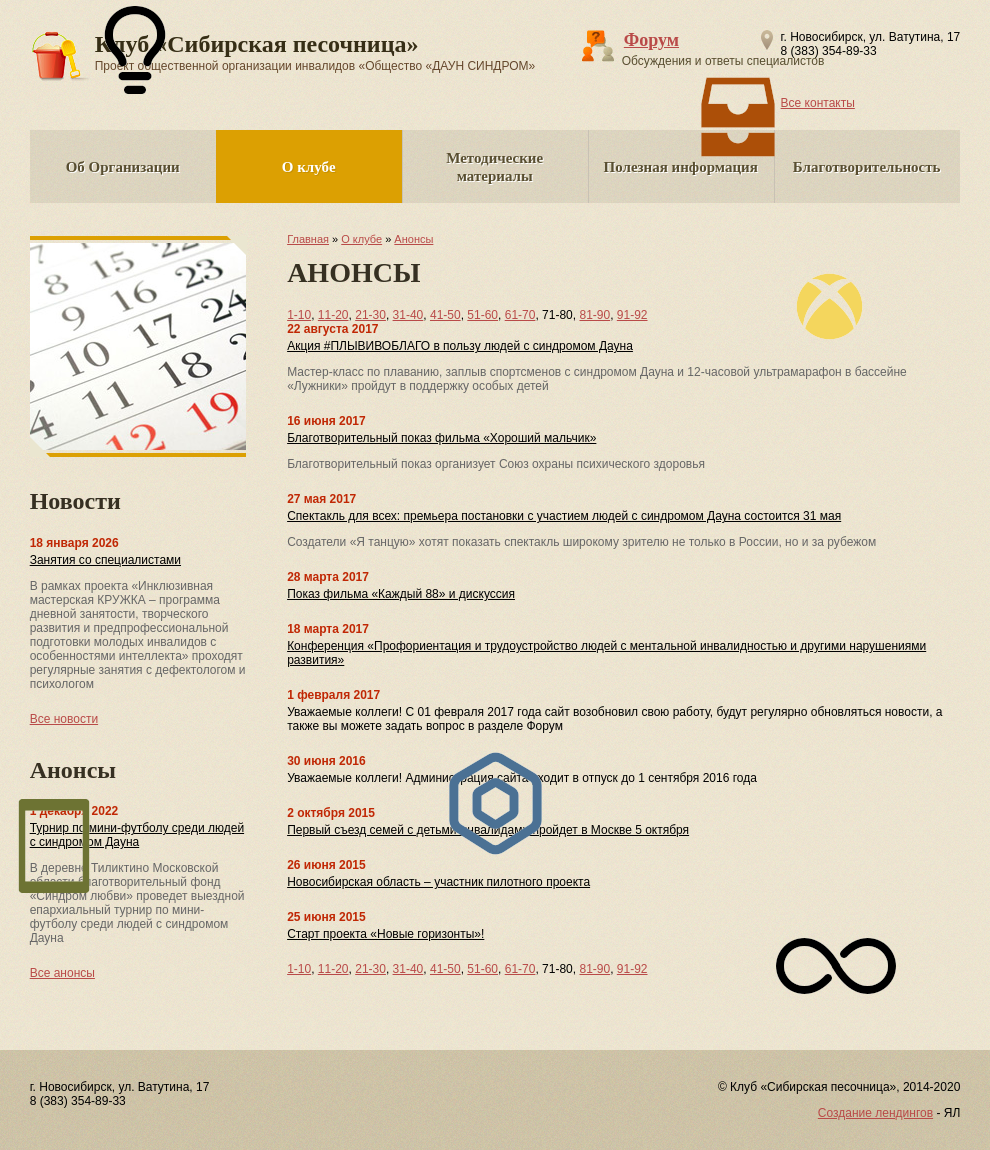  I want to click on access stacked file trays or inbox folders, so click(738, 117).